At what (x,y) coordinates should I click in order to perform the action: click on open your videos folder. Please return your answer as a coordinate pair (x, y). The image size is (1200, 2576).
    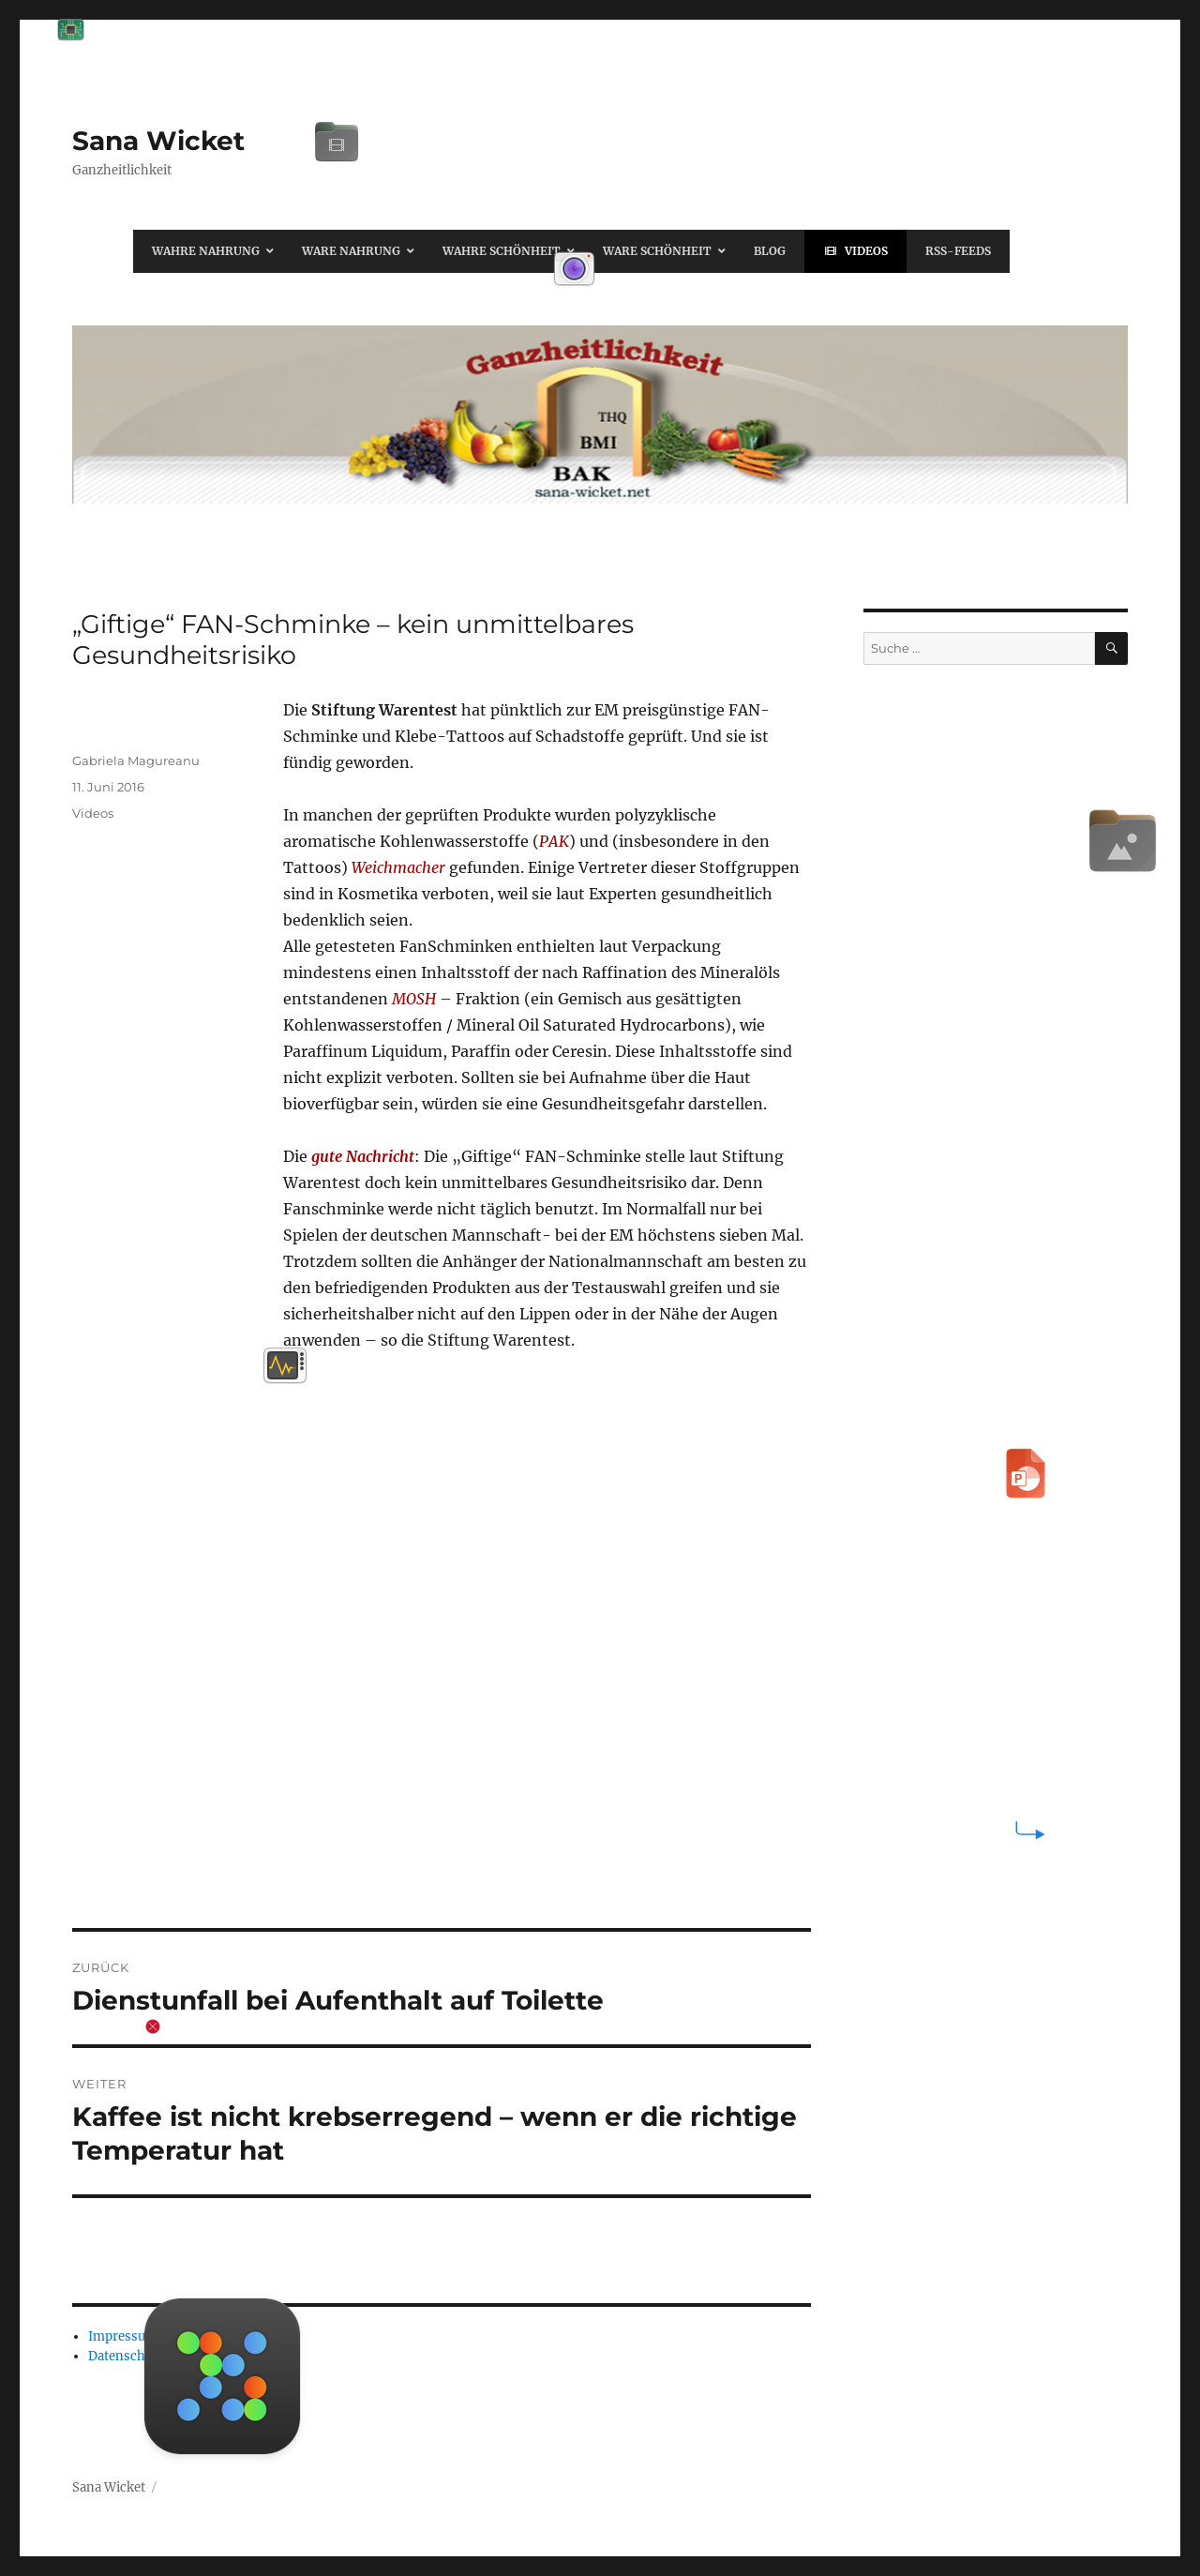
    Looking at the image, I should click on (337, 142).